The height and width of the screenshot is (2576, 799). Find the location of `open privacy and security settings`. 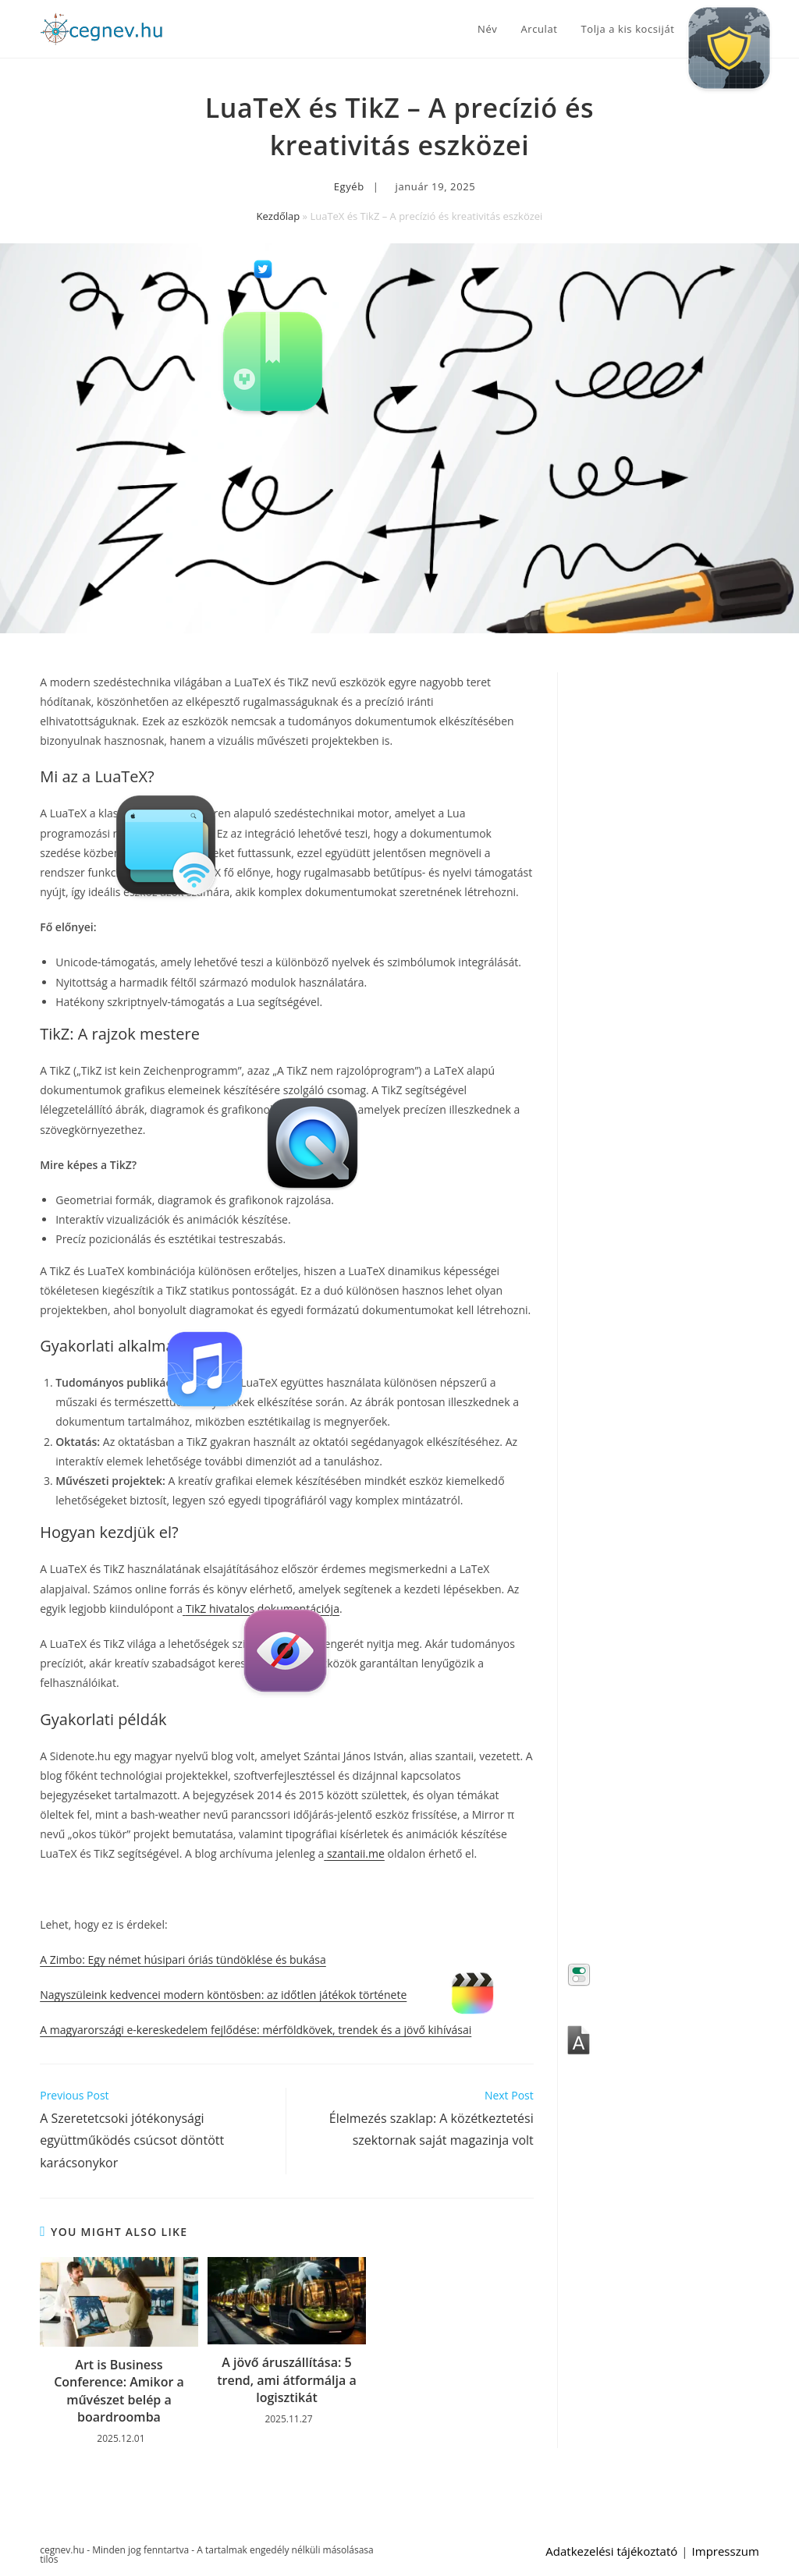

open privacy and security settings is located at coordinates (285, 1652).